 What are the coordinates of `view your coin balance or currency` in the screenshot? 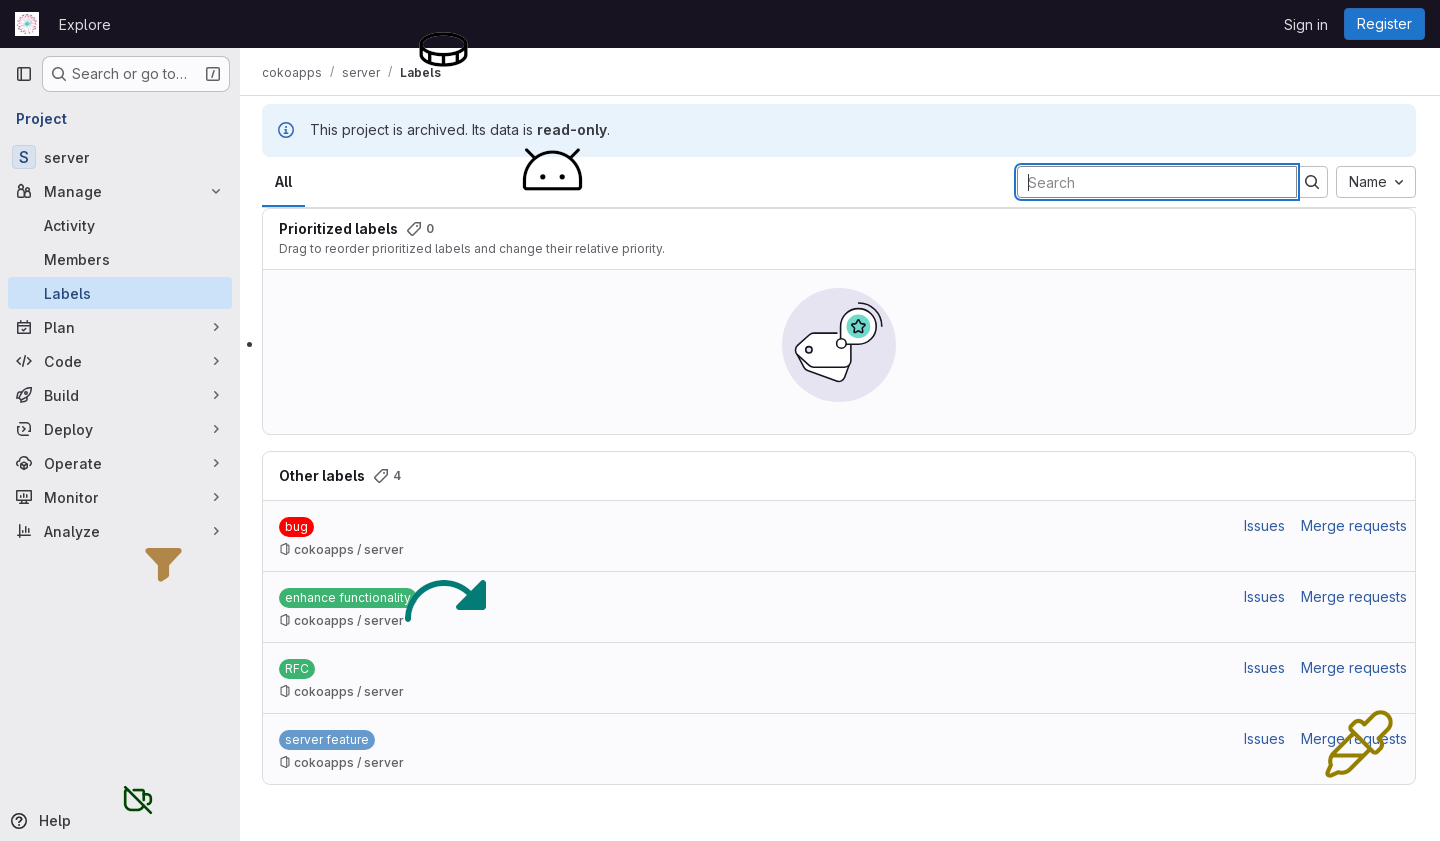 It's located at (443, 49).